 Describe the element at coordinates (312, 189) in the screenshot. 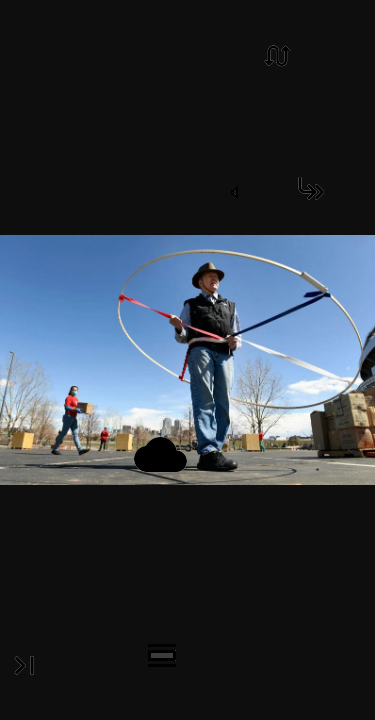

I see `forward or redirect content multiple times` at that location.